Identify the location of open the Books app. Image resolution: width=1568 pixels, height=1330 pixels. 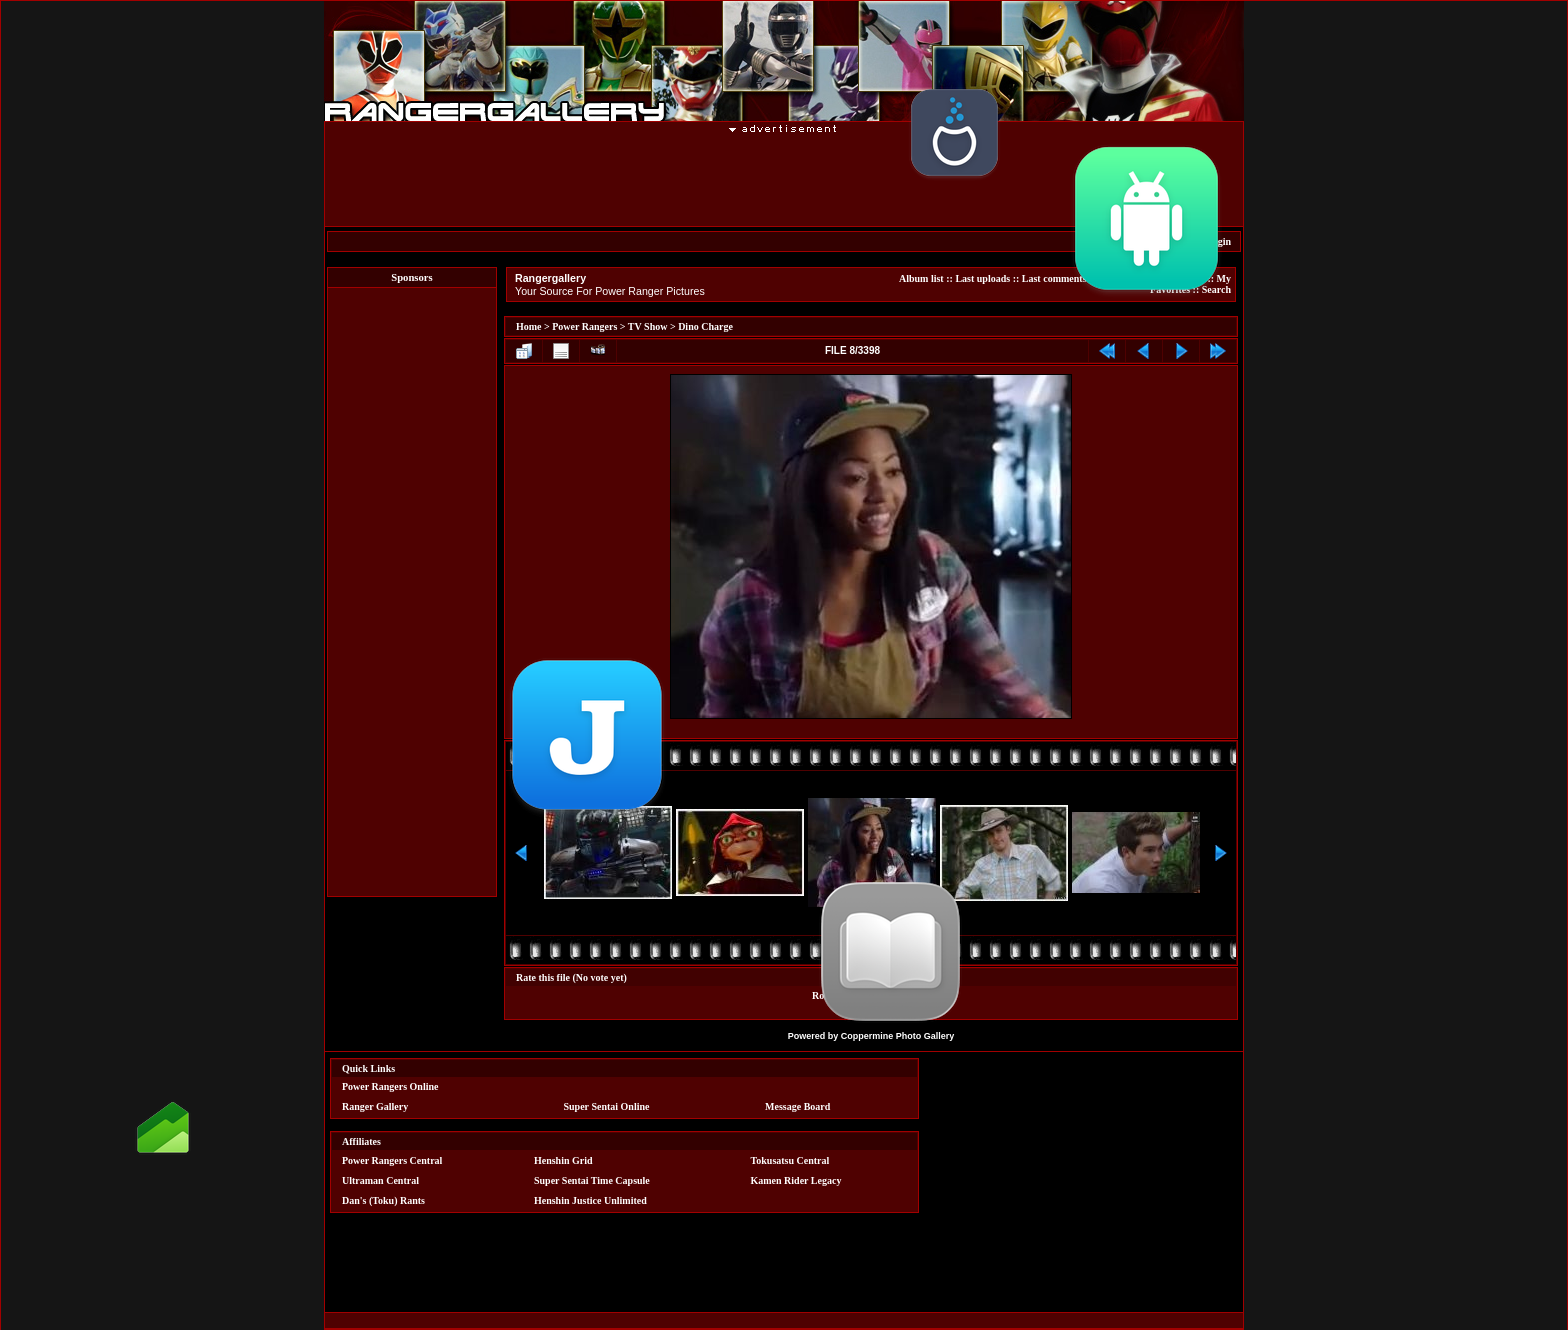
(890, 951).